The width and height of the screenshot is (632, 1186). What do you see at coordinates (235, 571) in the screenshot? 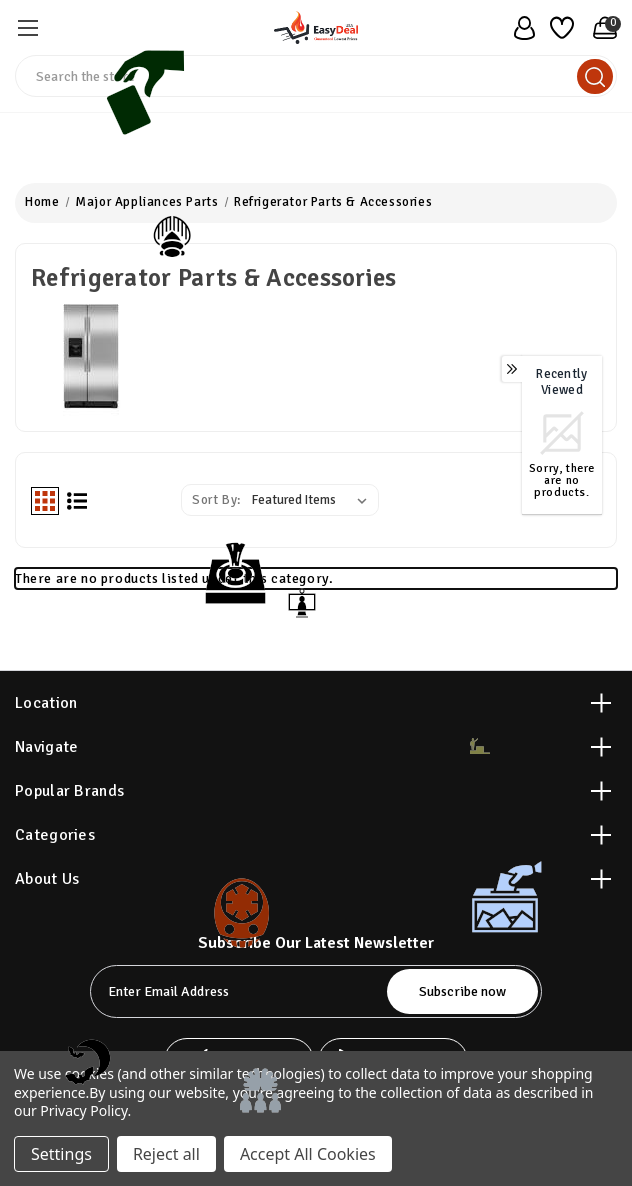
I see `craft or forge a ring item` at bounding box center [235, 571].